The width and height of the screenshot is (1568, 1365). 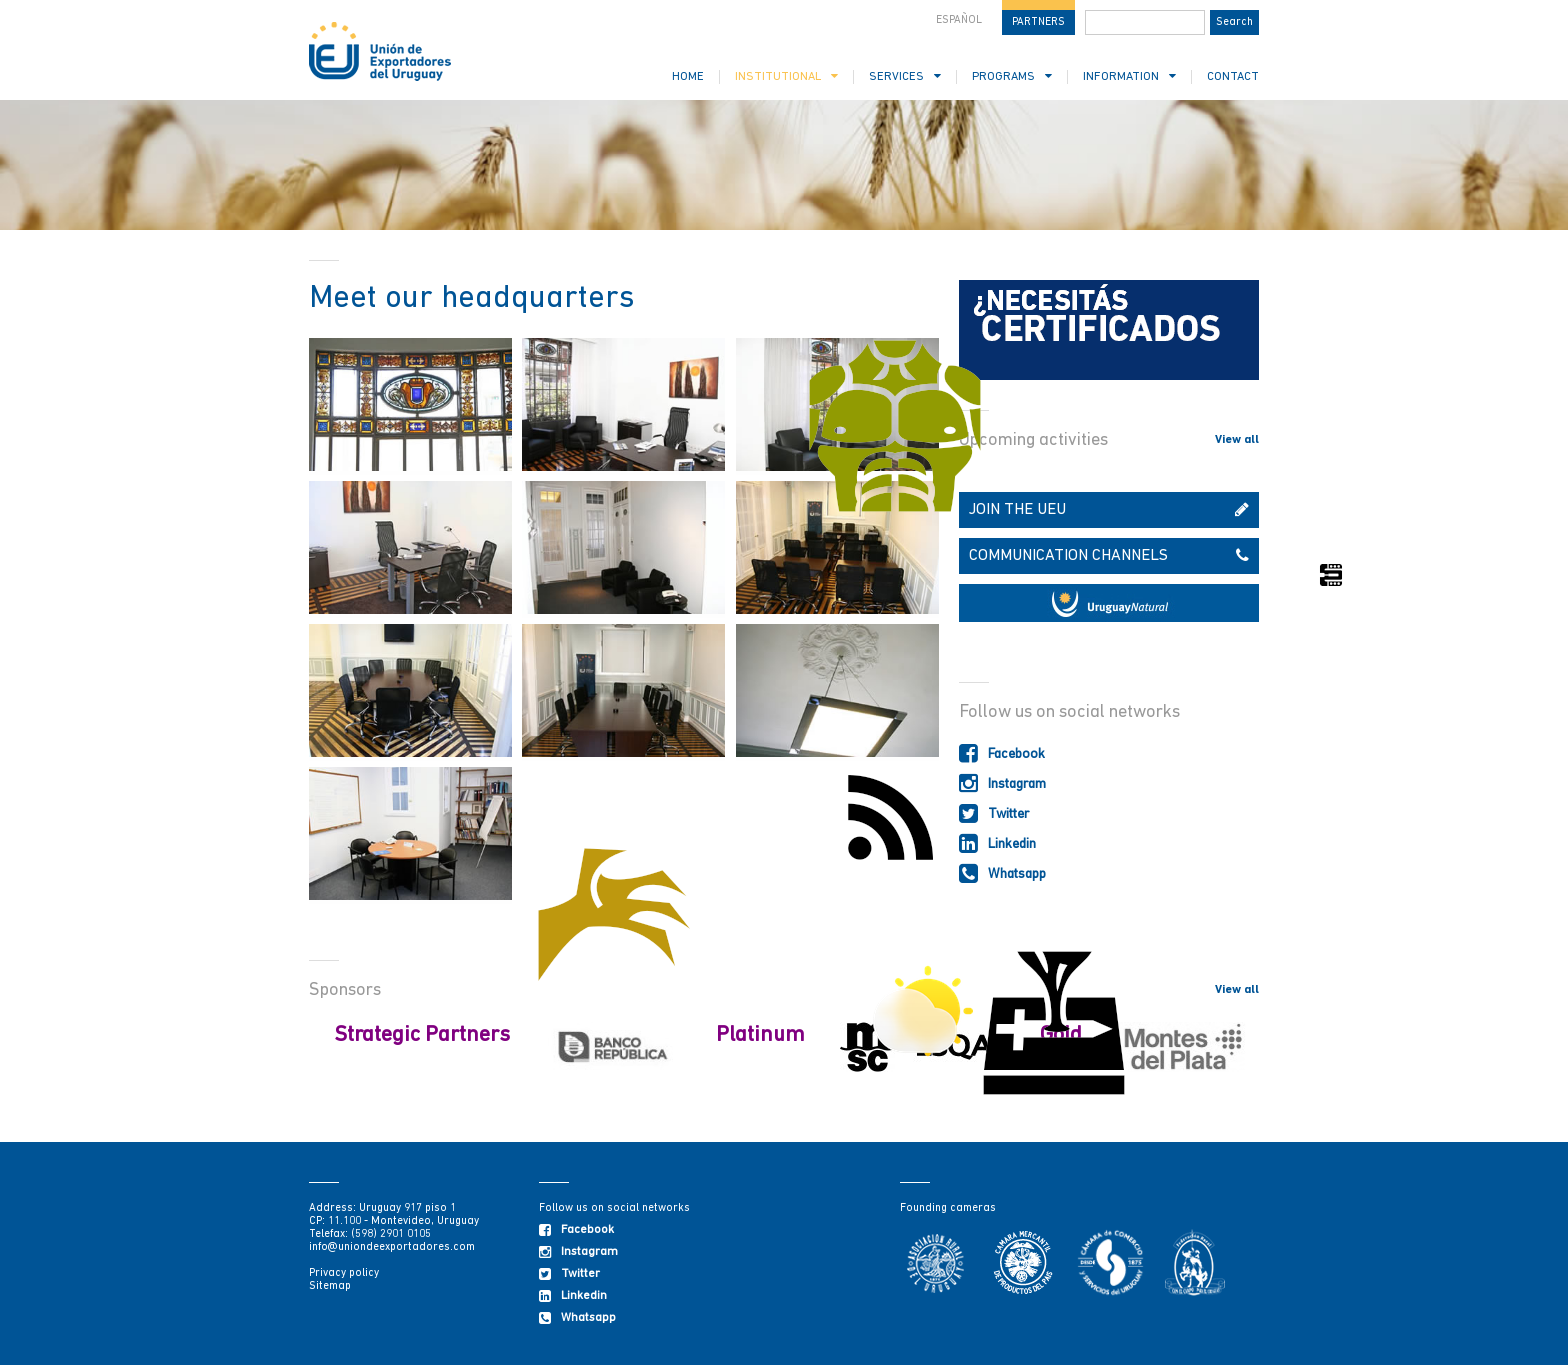 I want to click on indicates partly cloudy weather conditions, so click(x=923, y=1011).